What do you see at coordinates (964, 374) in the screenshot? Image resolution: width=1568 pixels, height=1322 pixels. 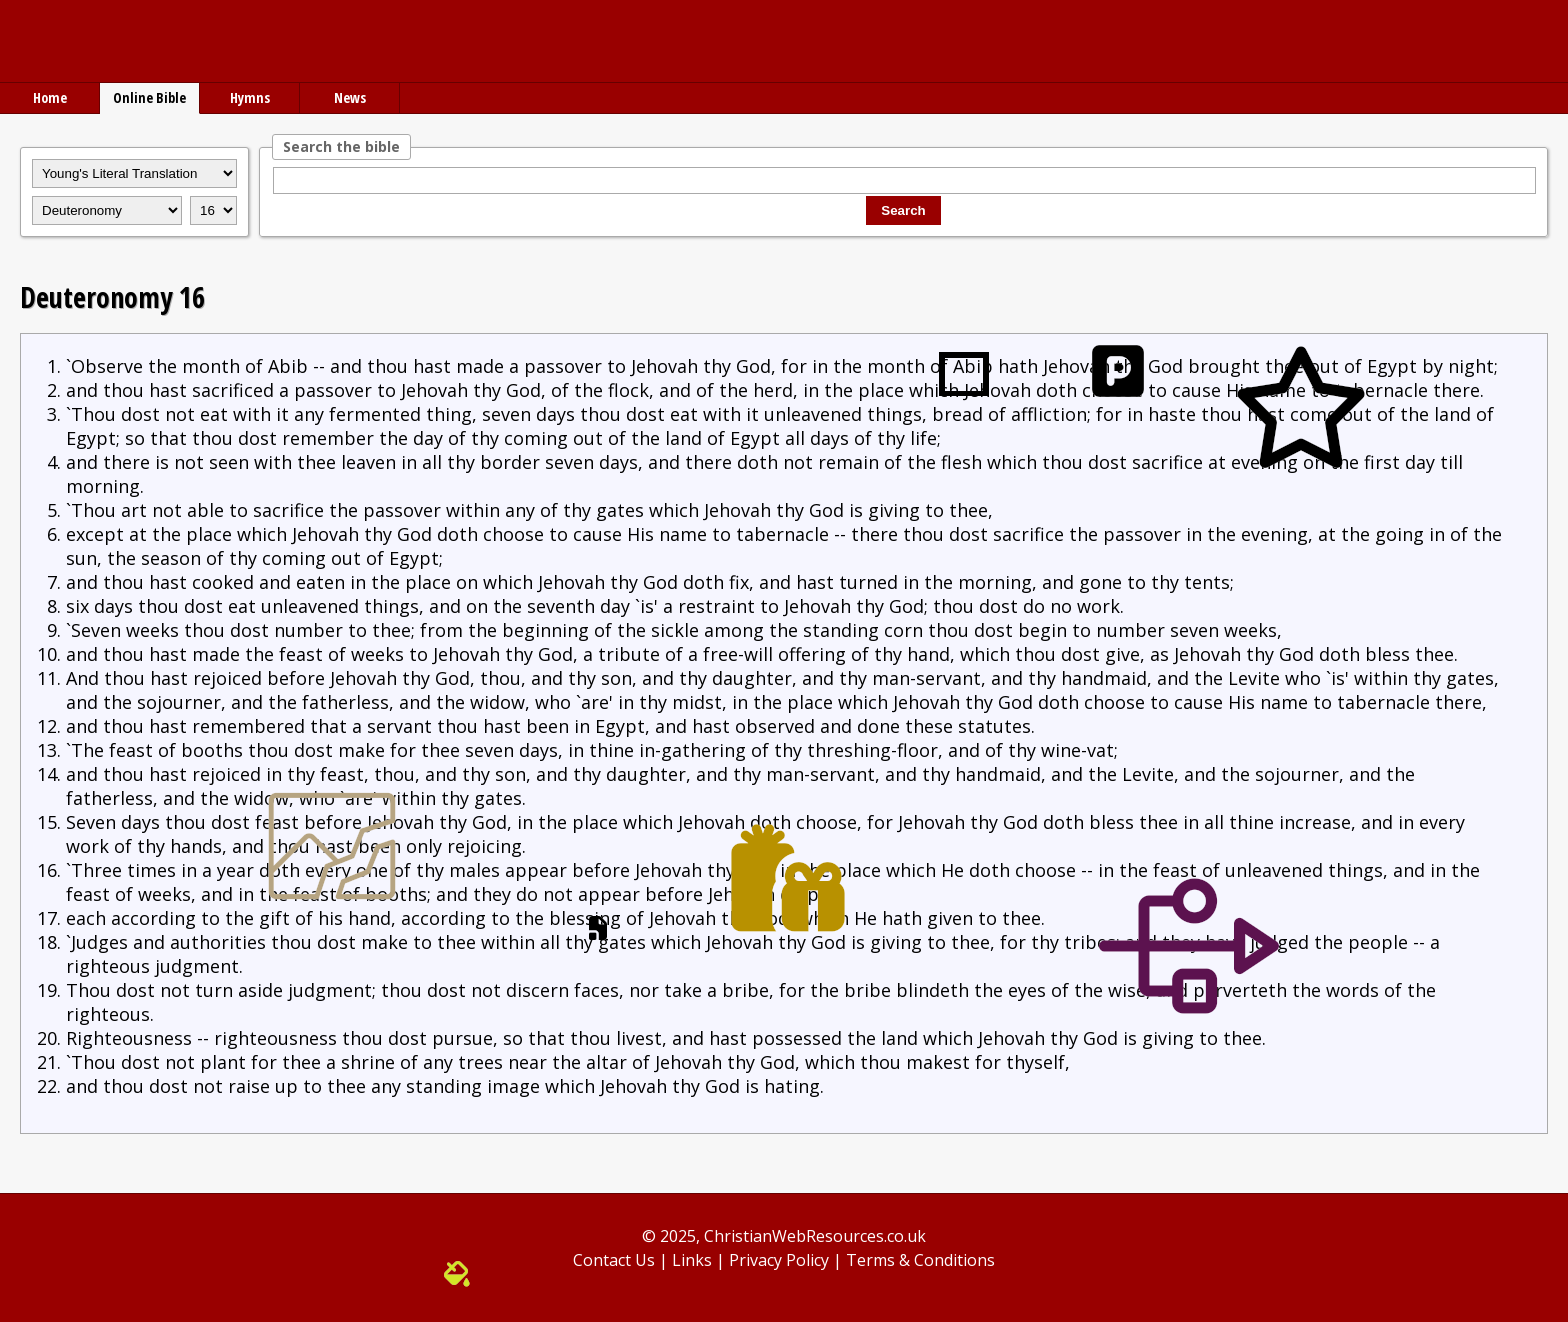 I see `crop image to 3:2 aspect ratio` at bounding box center [964, 374].